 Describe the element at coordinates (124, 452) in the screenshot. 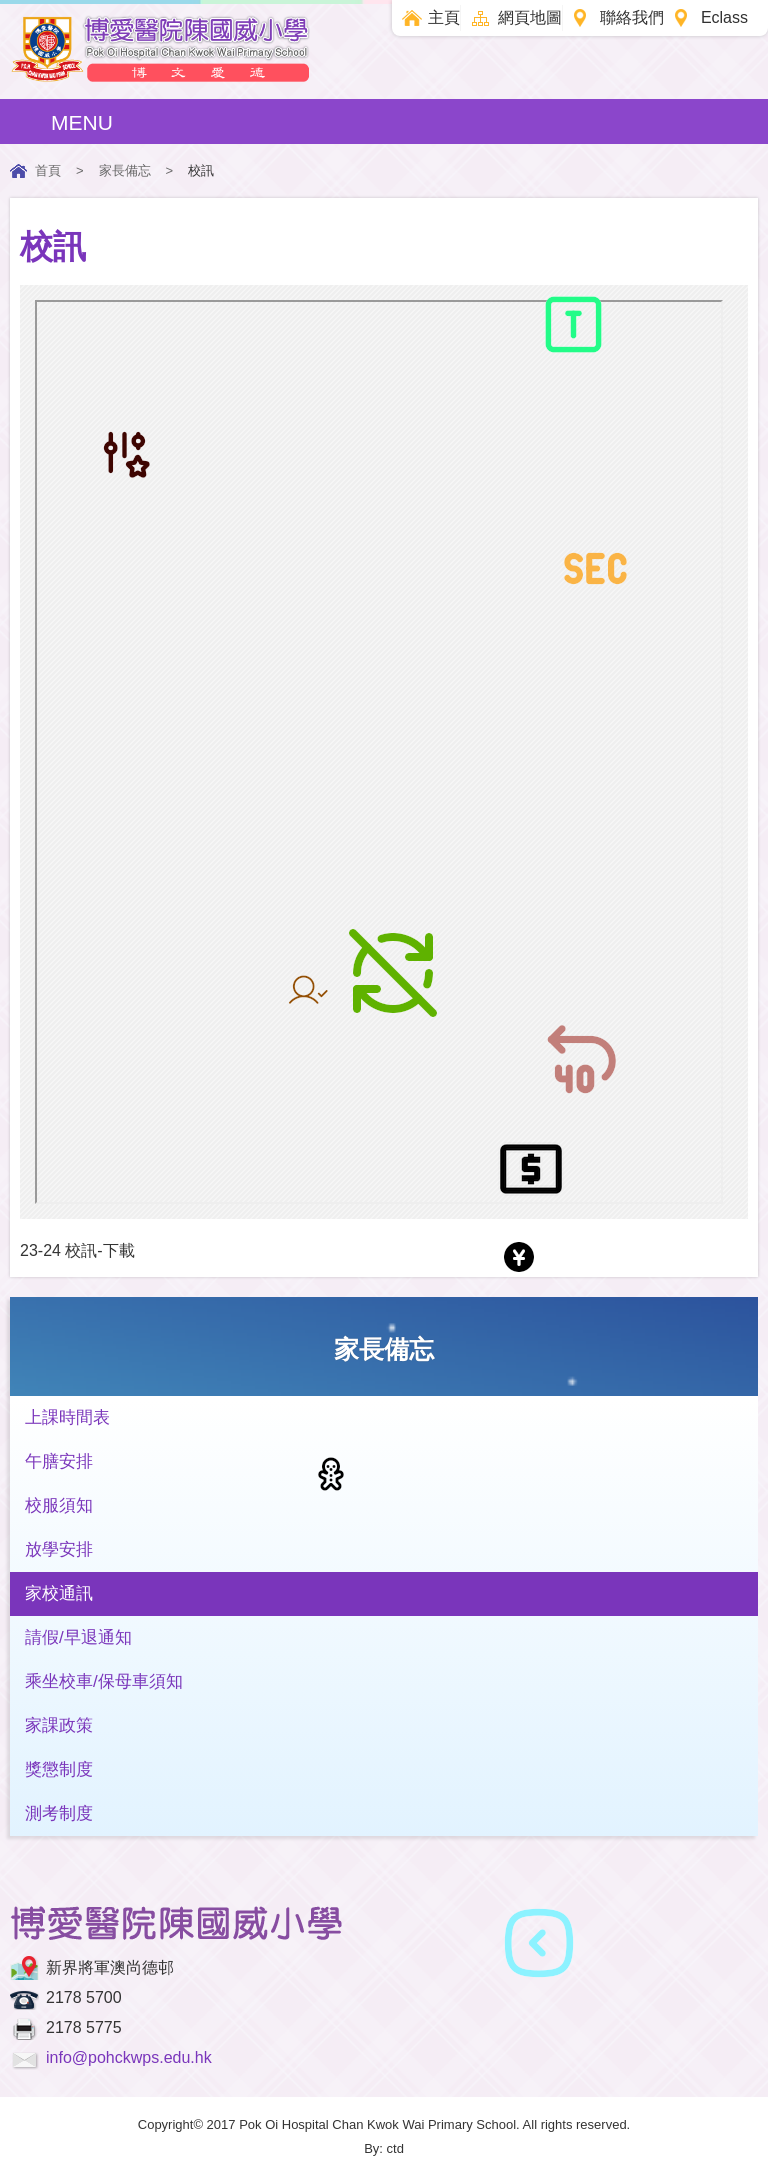

I see `adjust settings for starred items` at that location.